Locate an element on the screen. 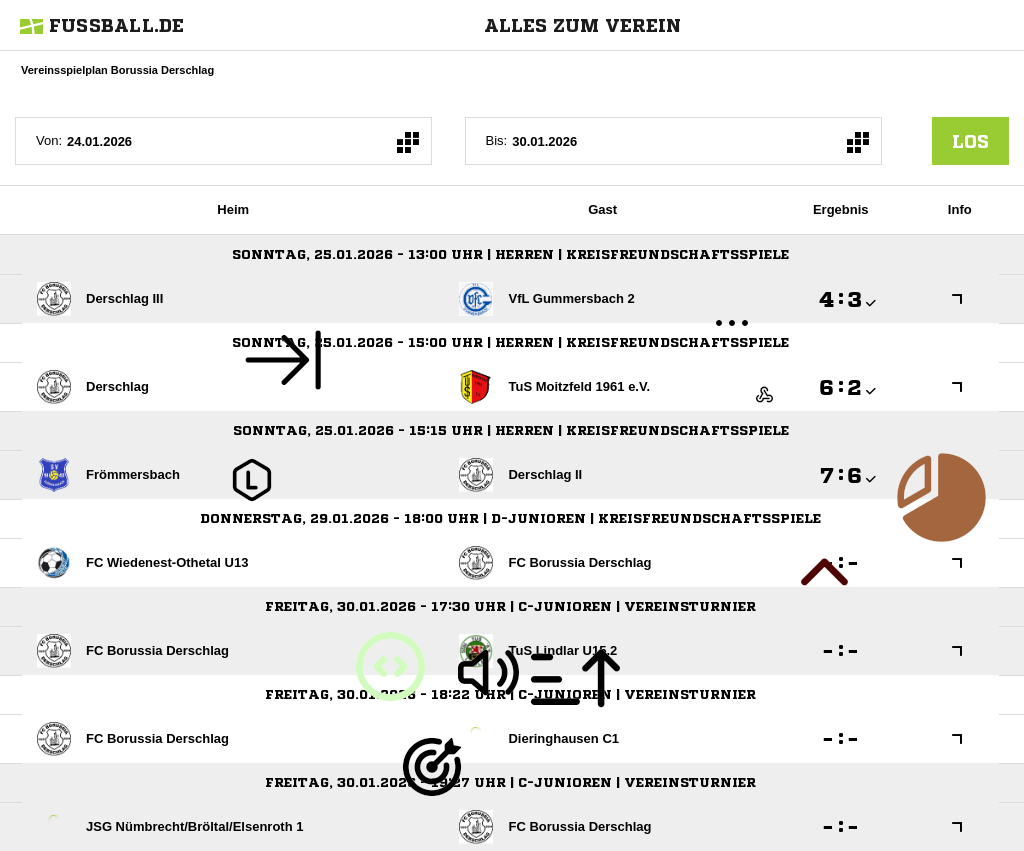  view project goals or milestones is located at coordinates (432, 767).